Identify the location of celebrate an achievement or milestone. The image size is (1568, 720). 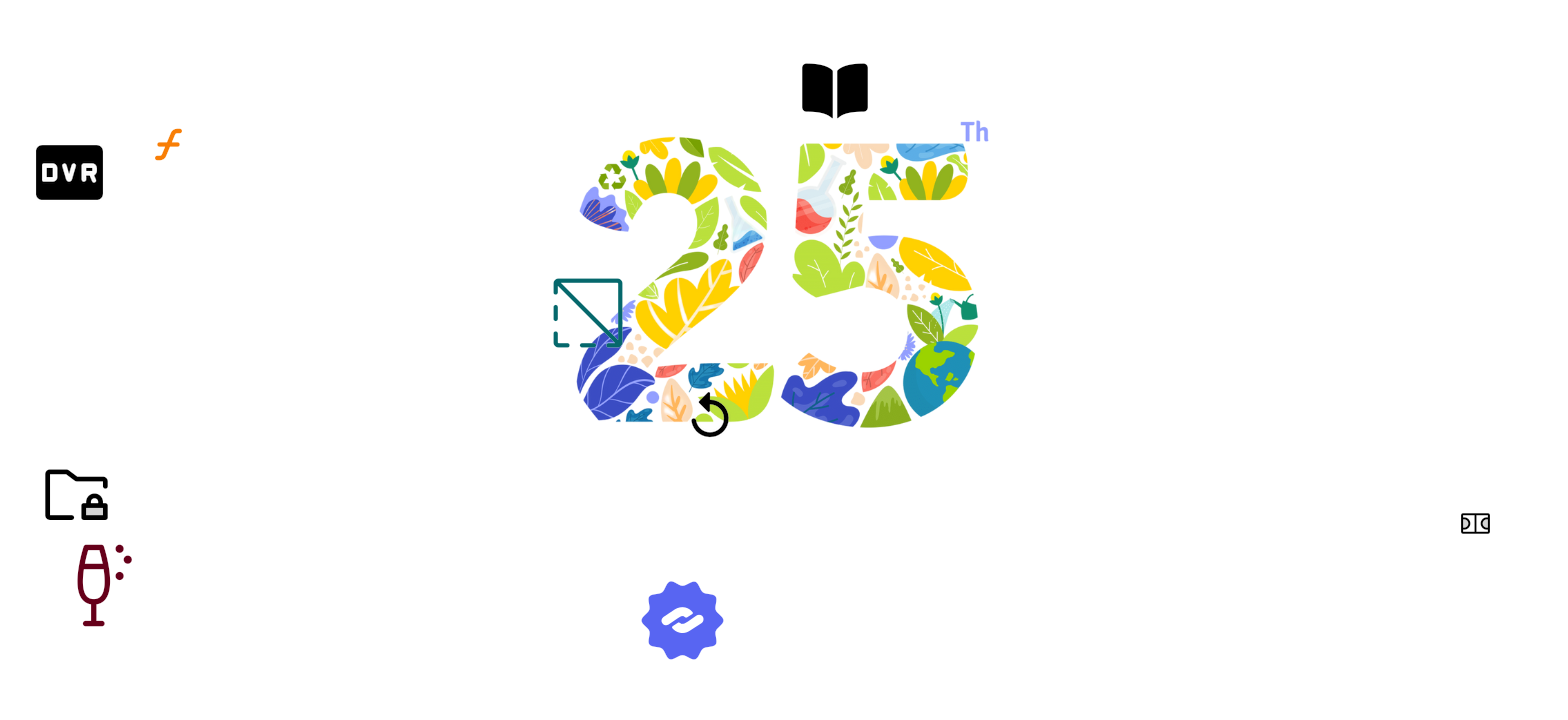
(96, 585).